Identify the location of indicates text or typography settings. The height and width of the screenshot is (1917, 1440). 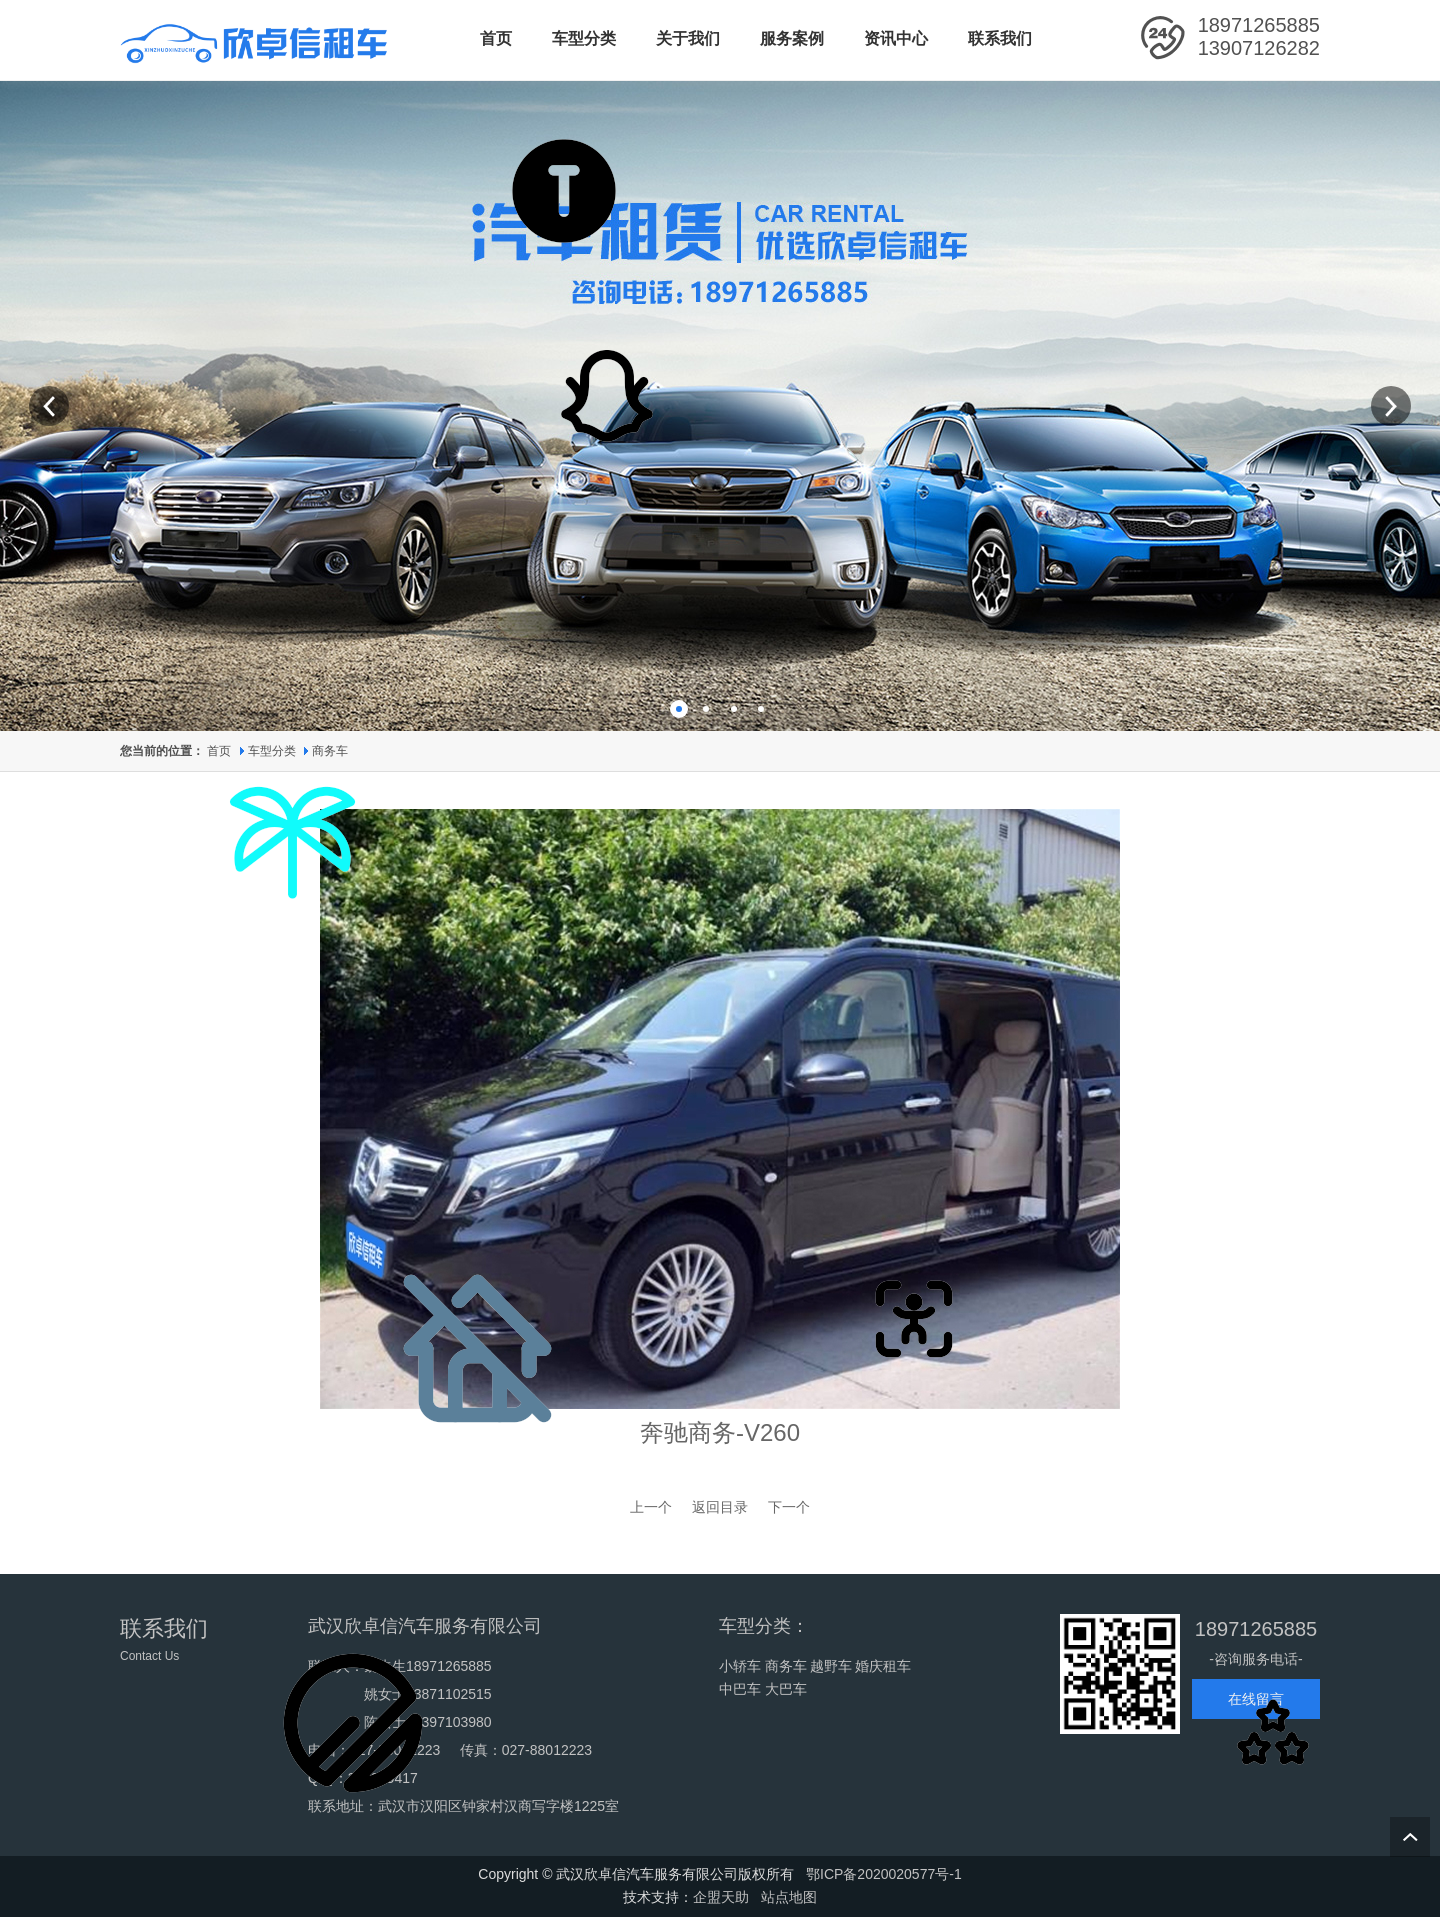
(564, 191).